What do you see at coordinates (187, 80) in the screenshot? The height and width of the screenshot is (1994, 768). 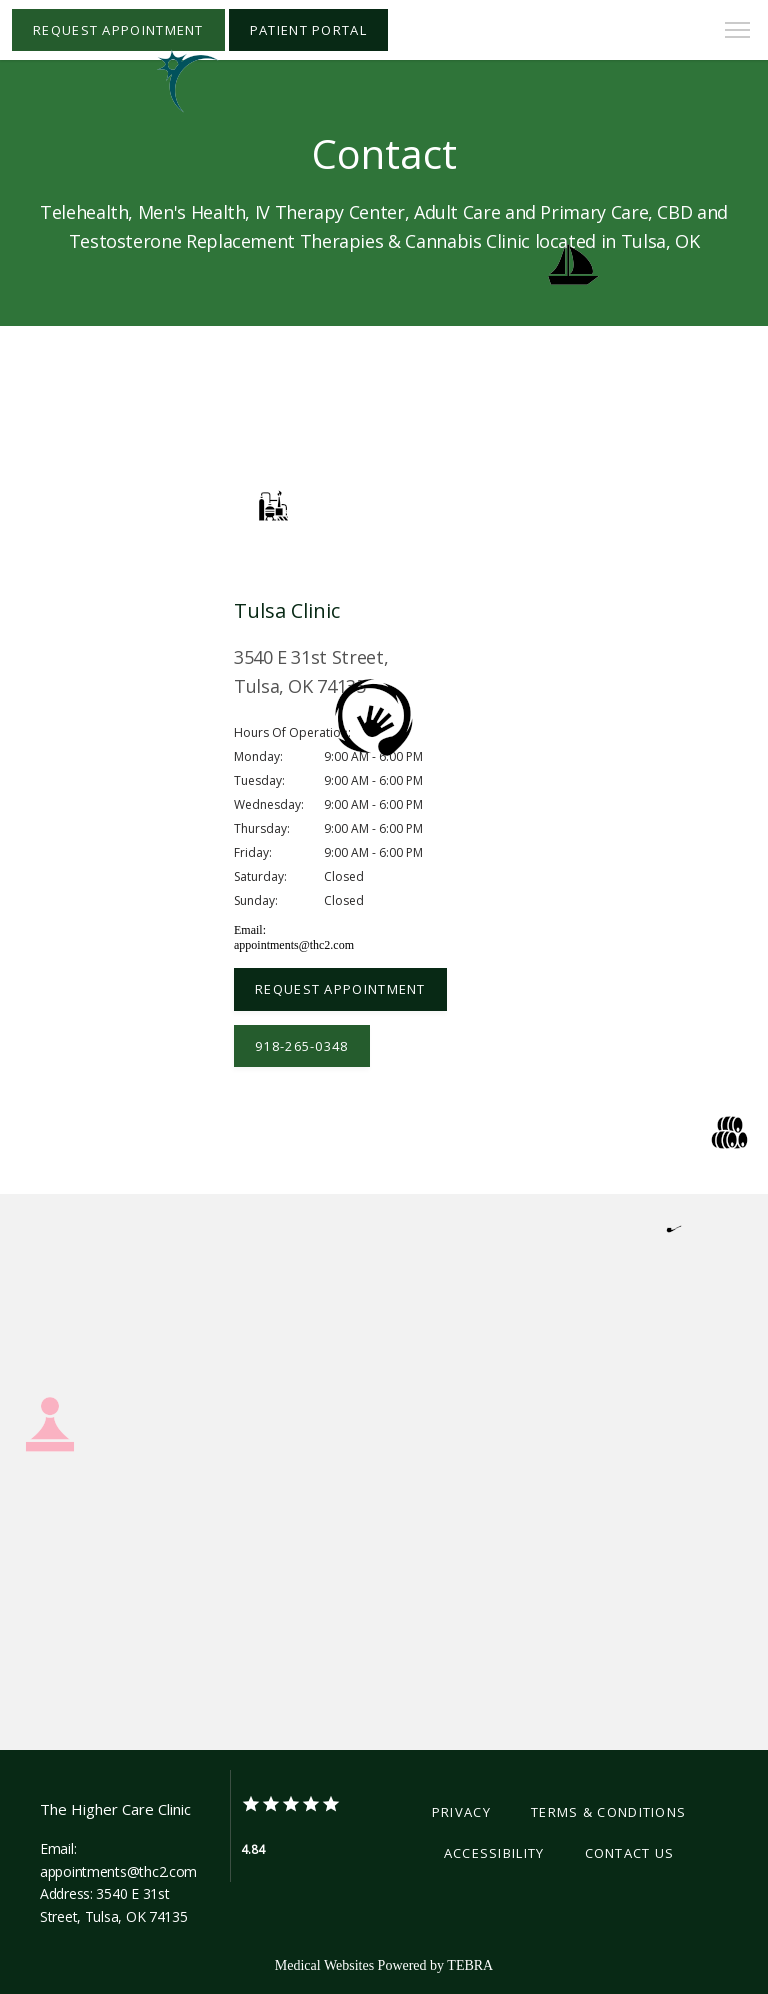 I see `indicates eclipse event or celestial phenomenon in game` at bounding box center [187, 80].